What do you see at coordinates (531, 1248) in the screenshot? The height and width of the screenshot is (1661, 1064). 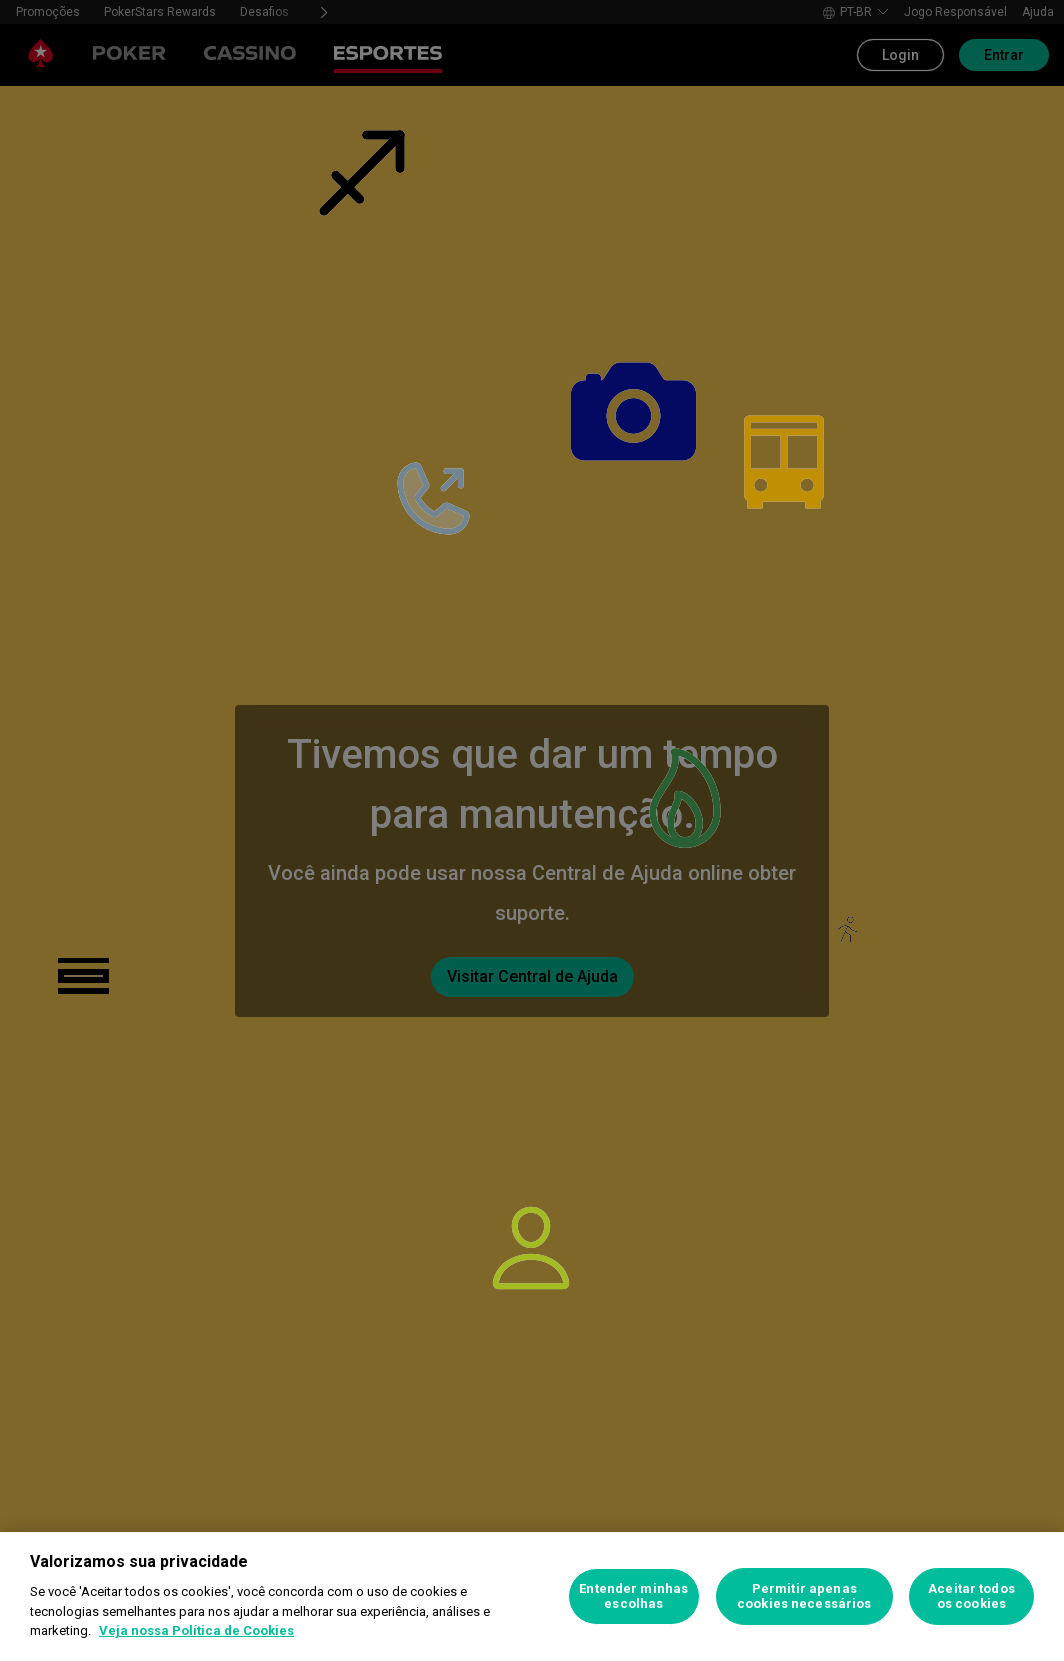 I see `view your profile` at bounding box center [531, 1248].